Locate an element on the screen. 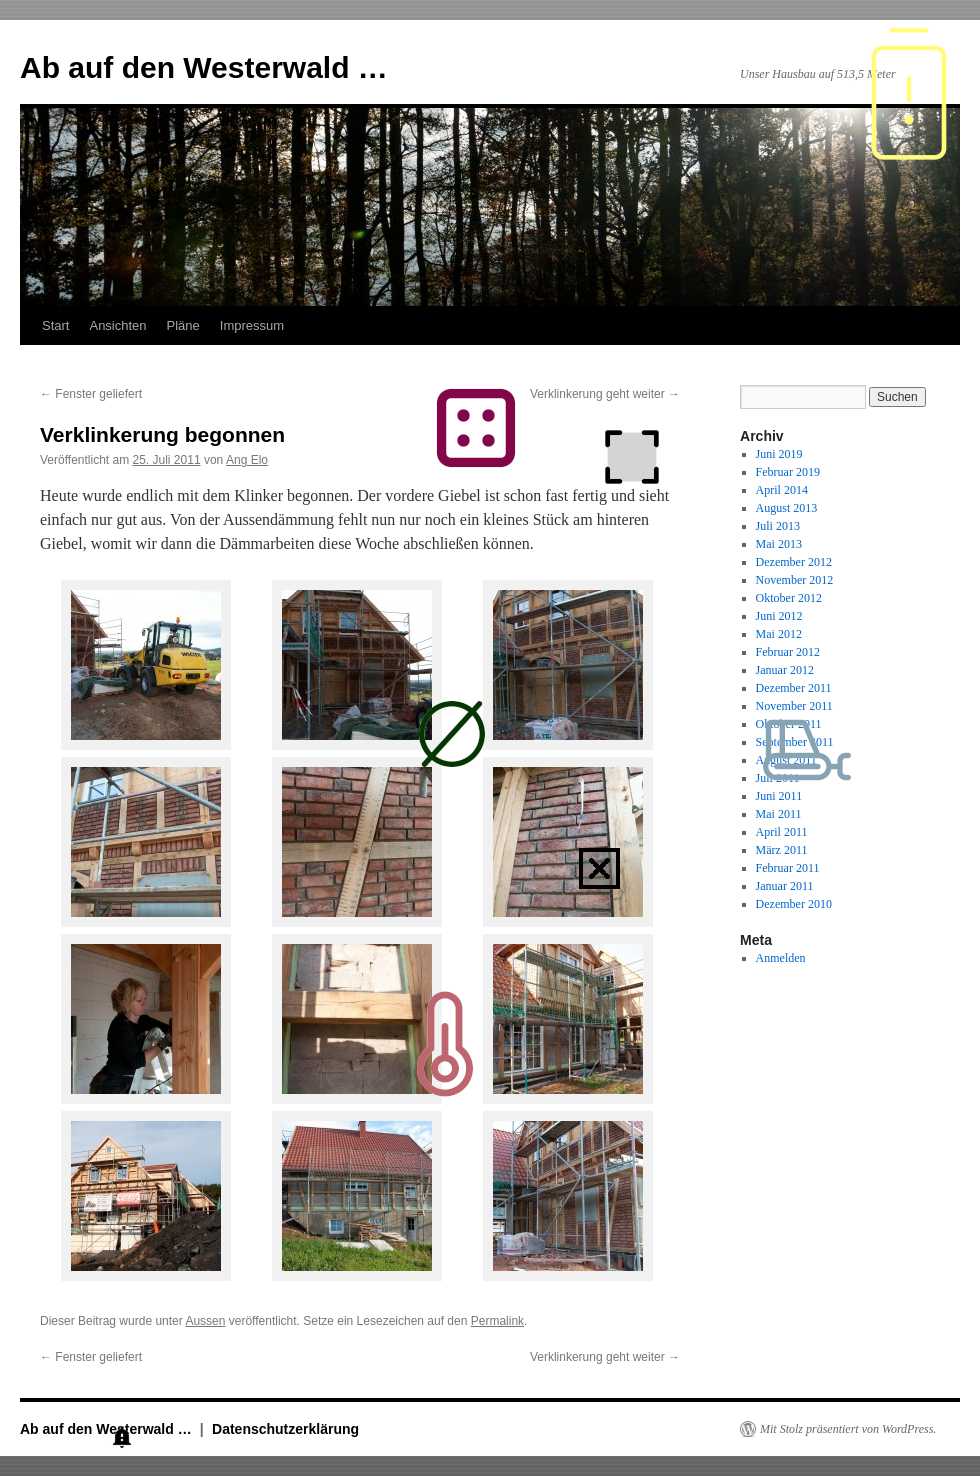 The height and width of the screenshot is (1476, 980). construction or building in progress is located at coordinates (807, 750).